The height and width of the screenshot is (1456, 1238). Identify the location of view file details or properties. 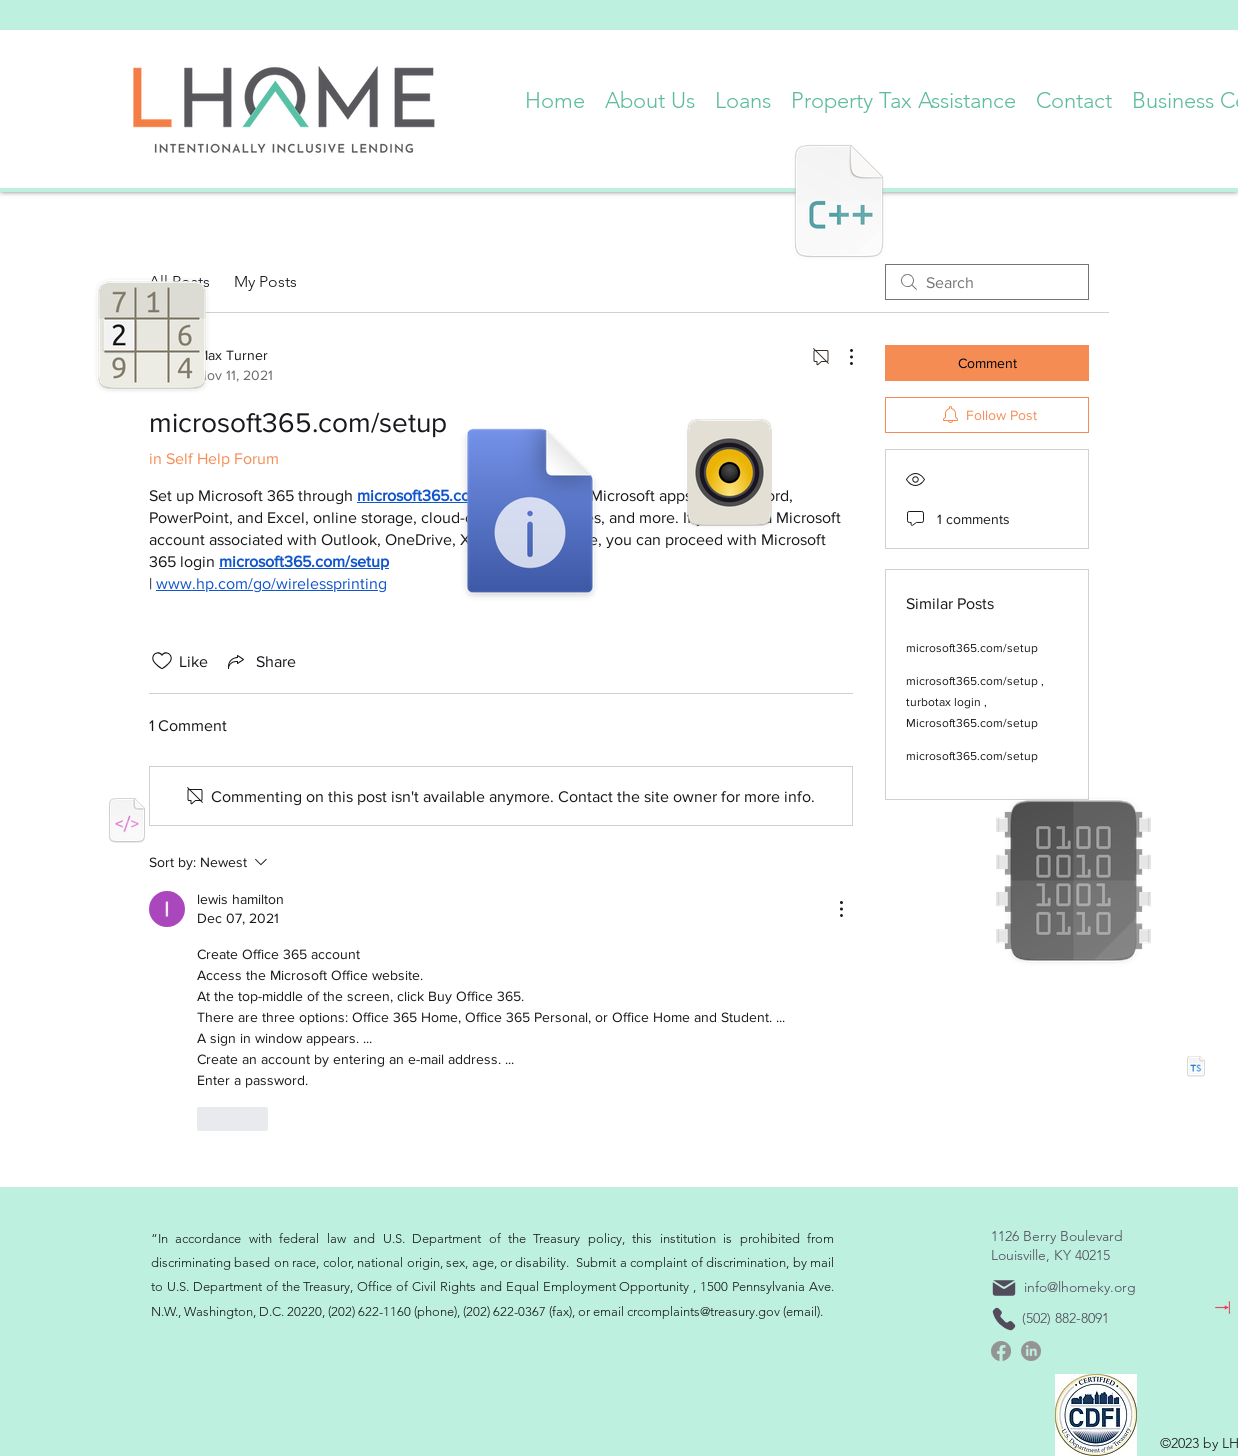
(530, 514).